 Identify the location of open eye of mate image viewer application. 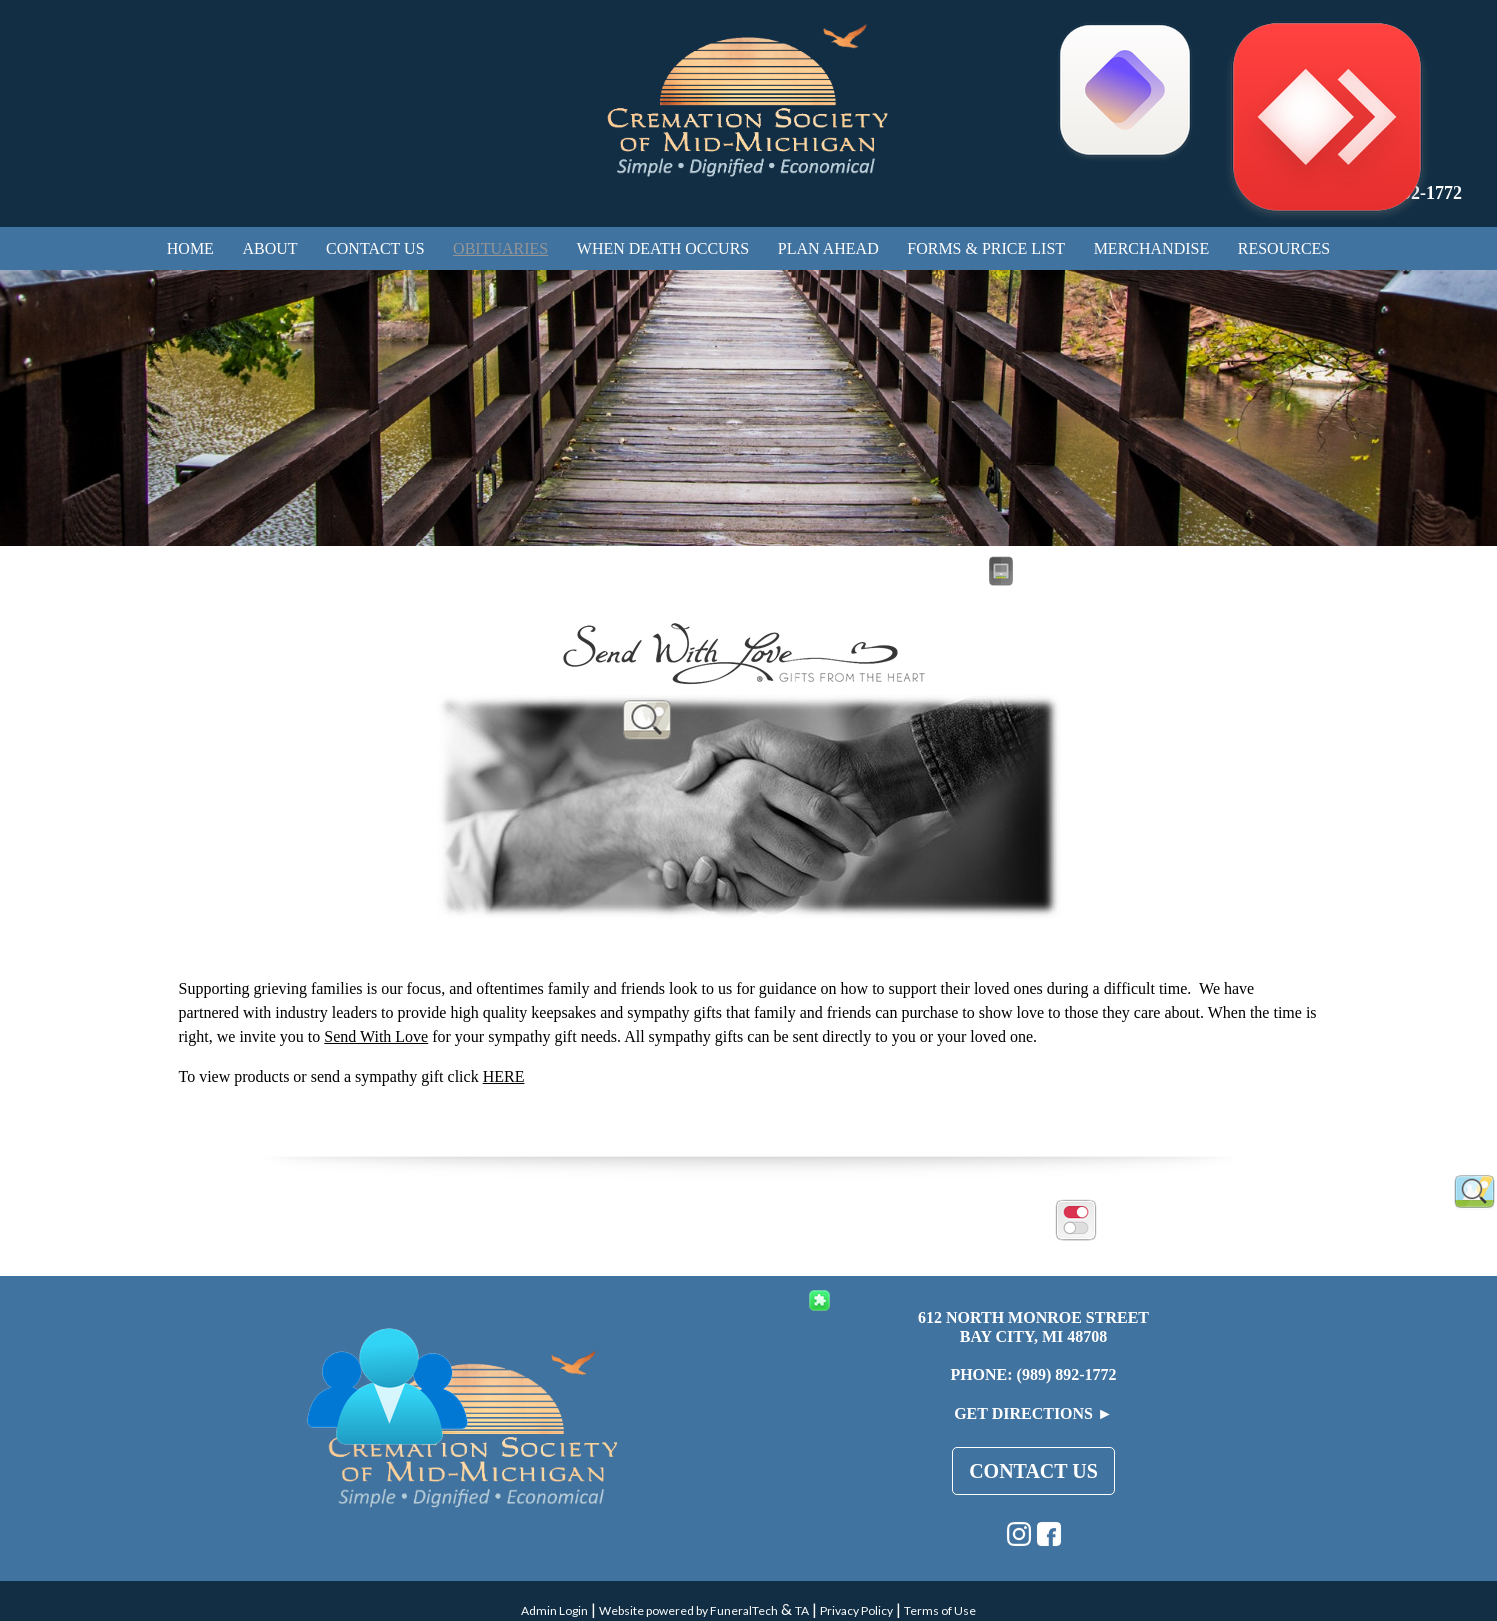
(647, 720).